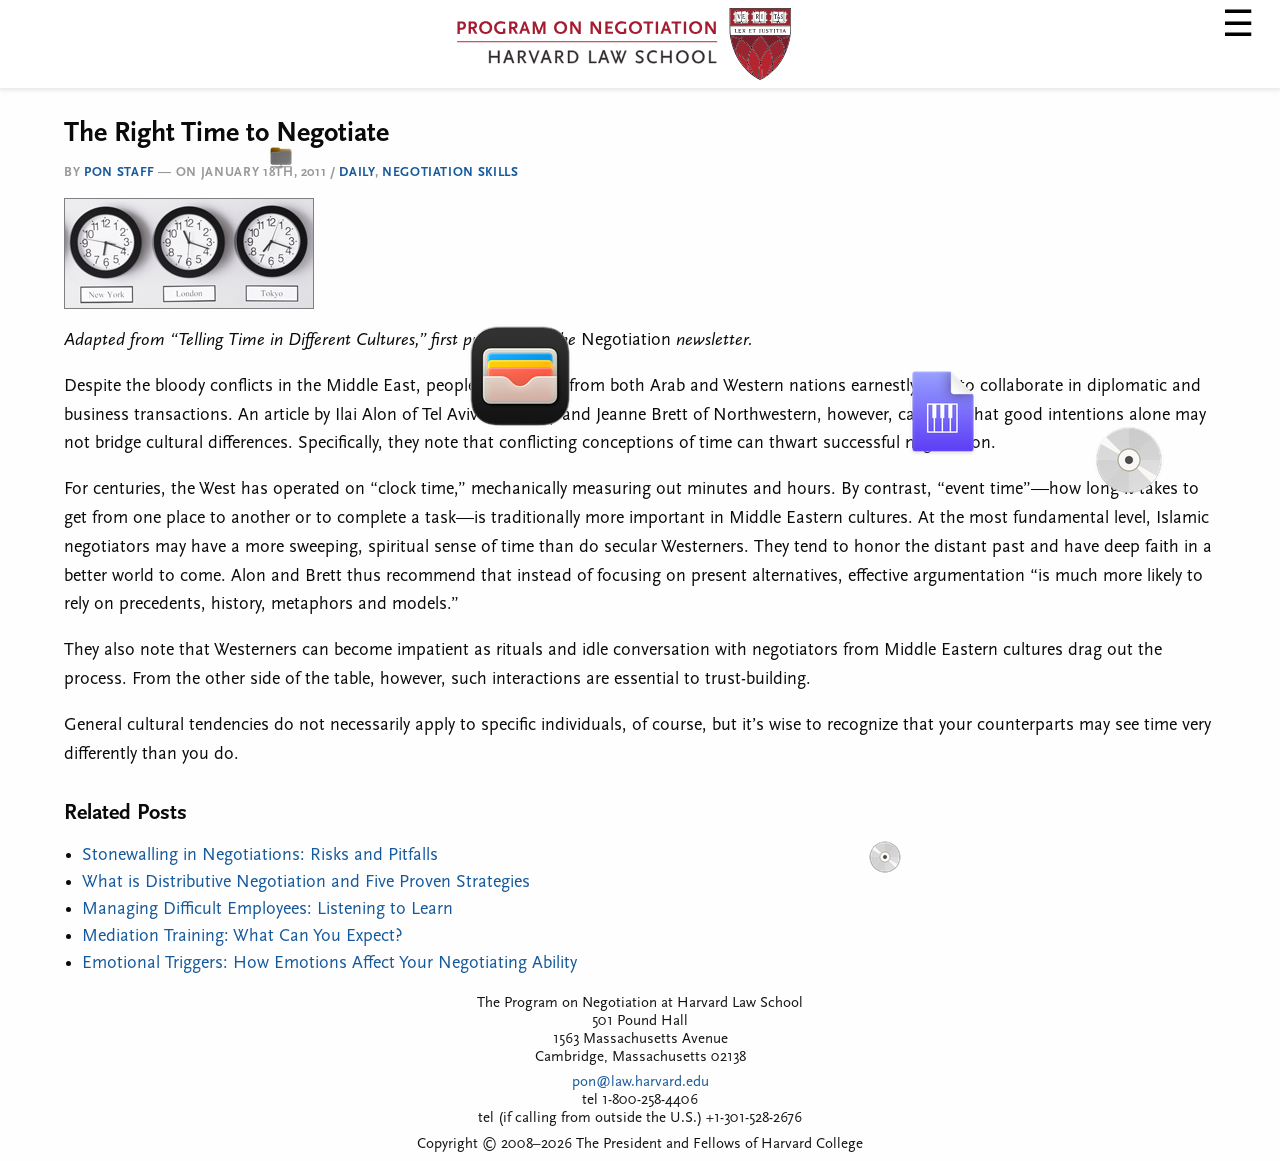  Describe the element at coordinates (943, 413) in the screenshot. I see `a midi audio file` at that location.